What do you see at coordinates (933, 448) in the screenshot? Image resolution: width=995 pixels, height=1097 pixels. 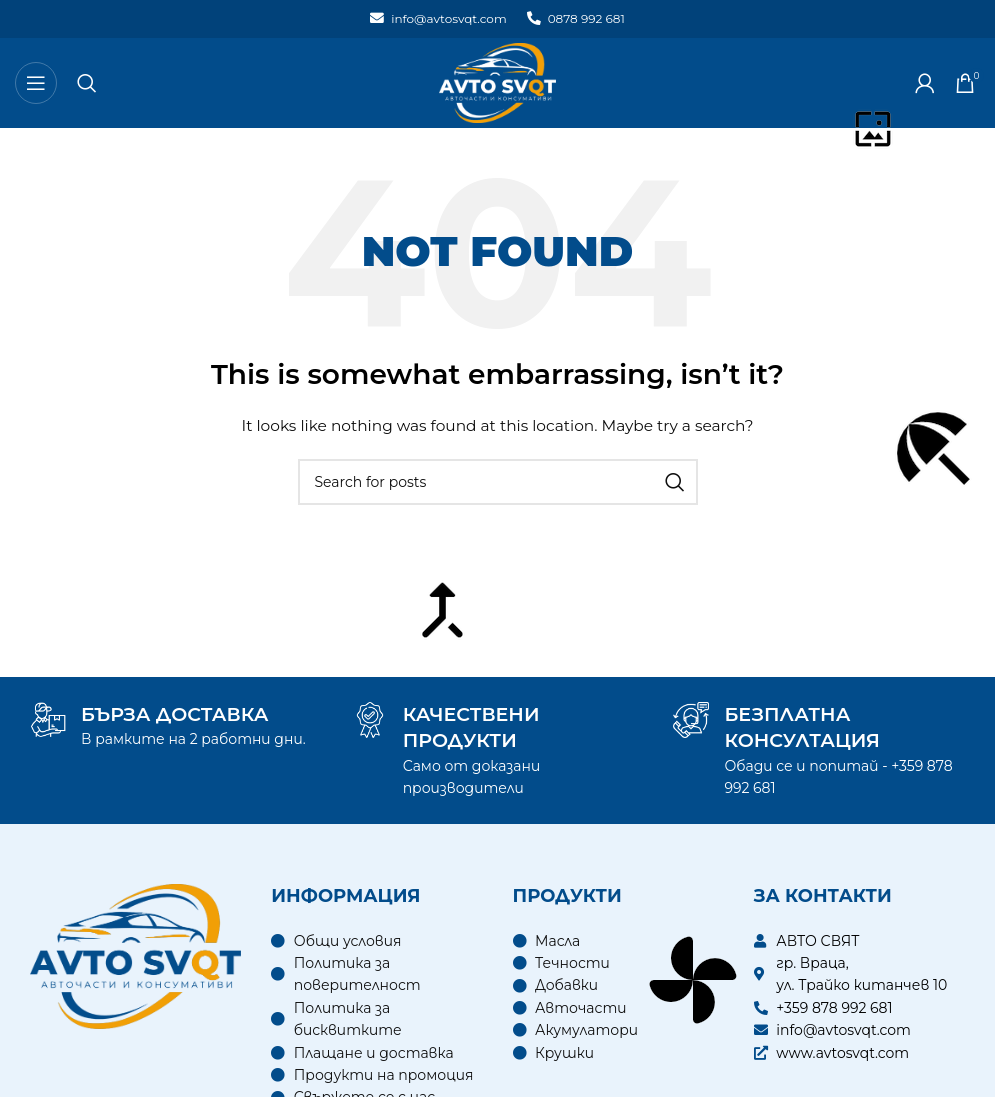 I see `access beach or vacation-related information` at bounding box center [933, 448].